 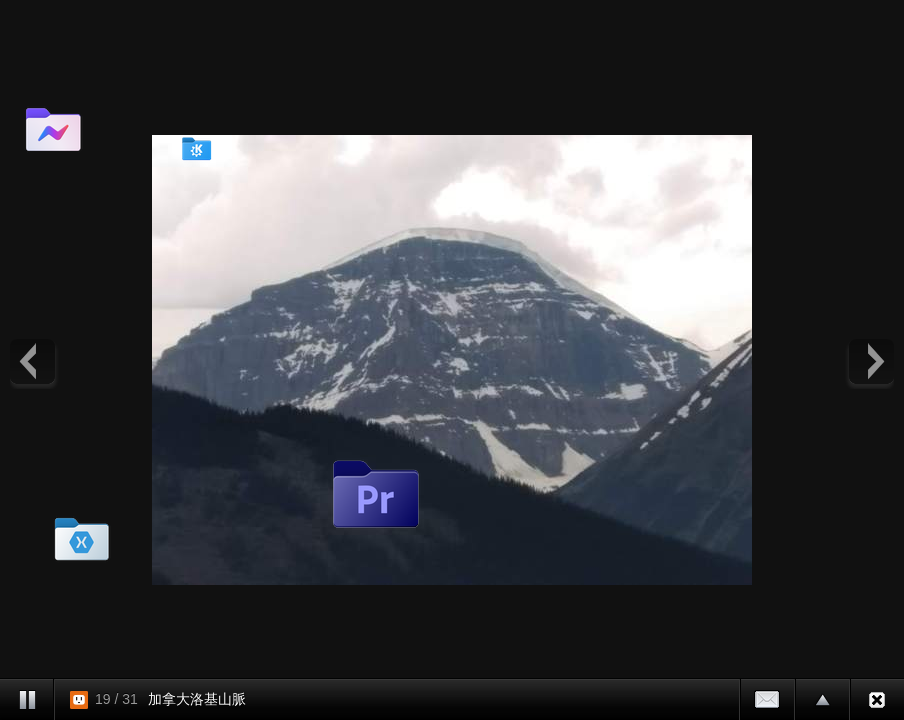 I want to click on open messenger app folder, so click(x=53, y=131).